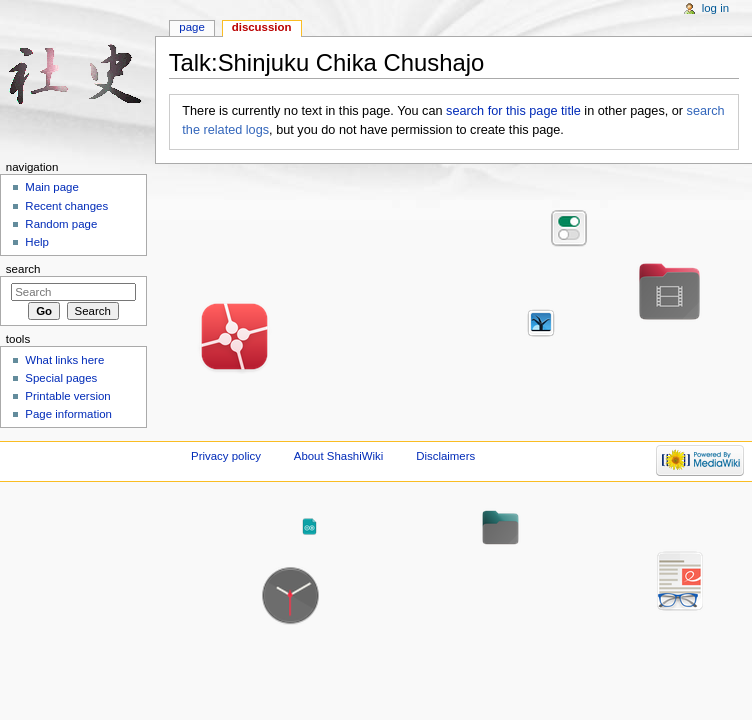  I want to click on open atril document viewer, so click(680, 581).